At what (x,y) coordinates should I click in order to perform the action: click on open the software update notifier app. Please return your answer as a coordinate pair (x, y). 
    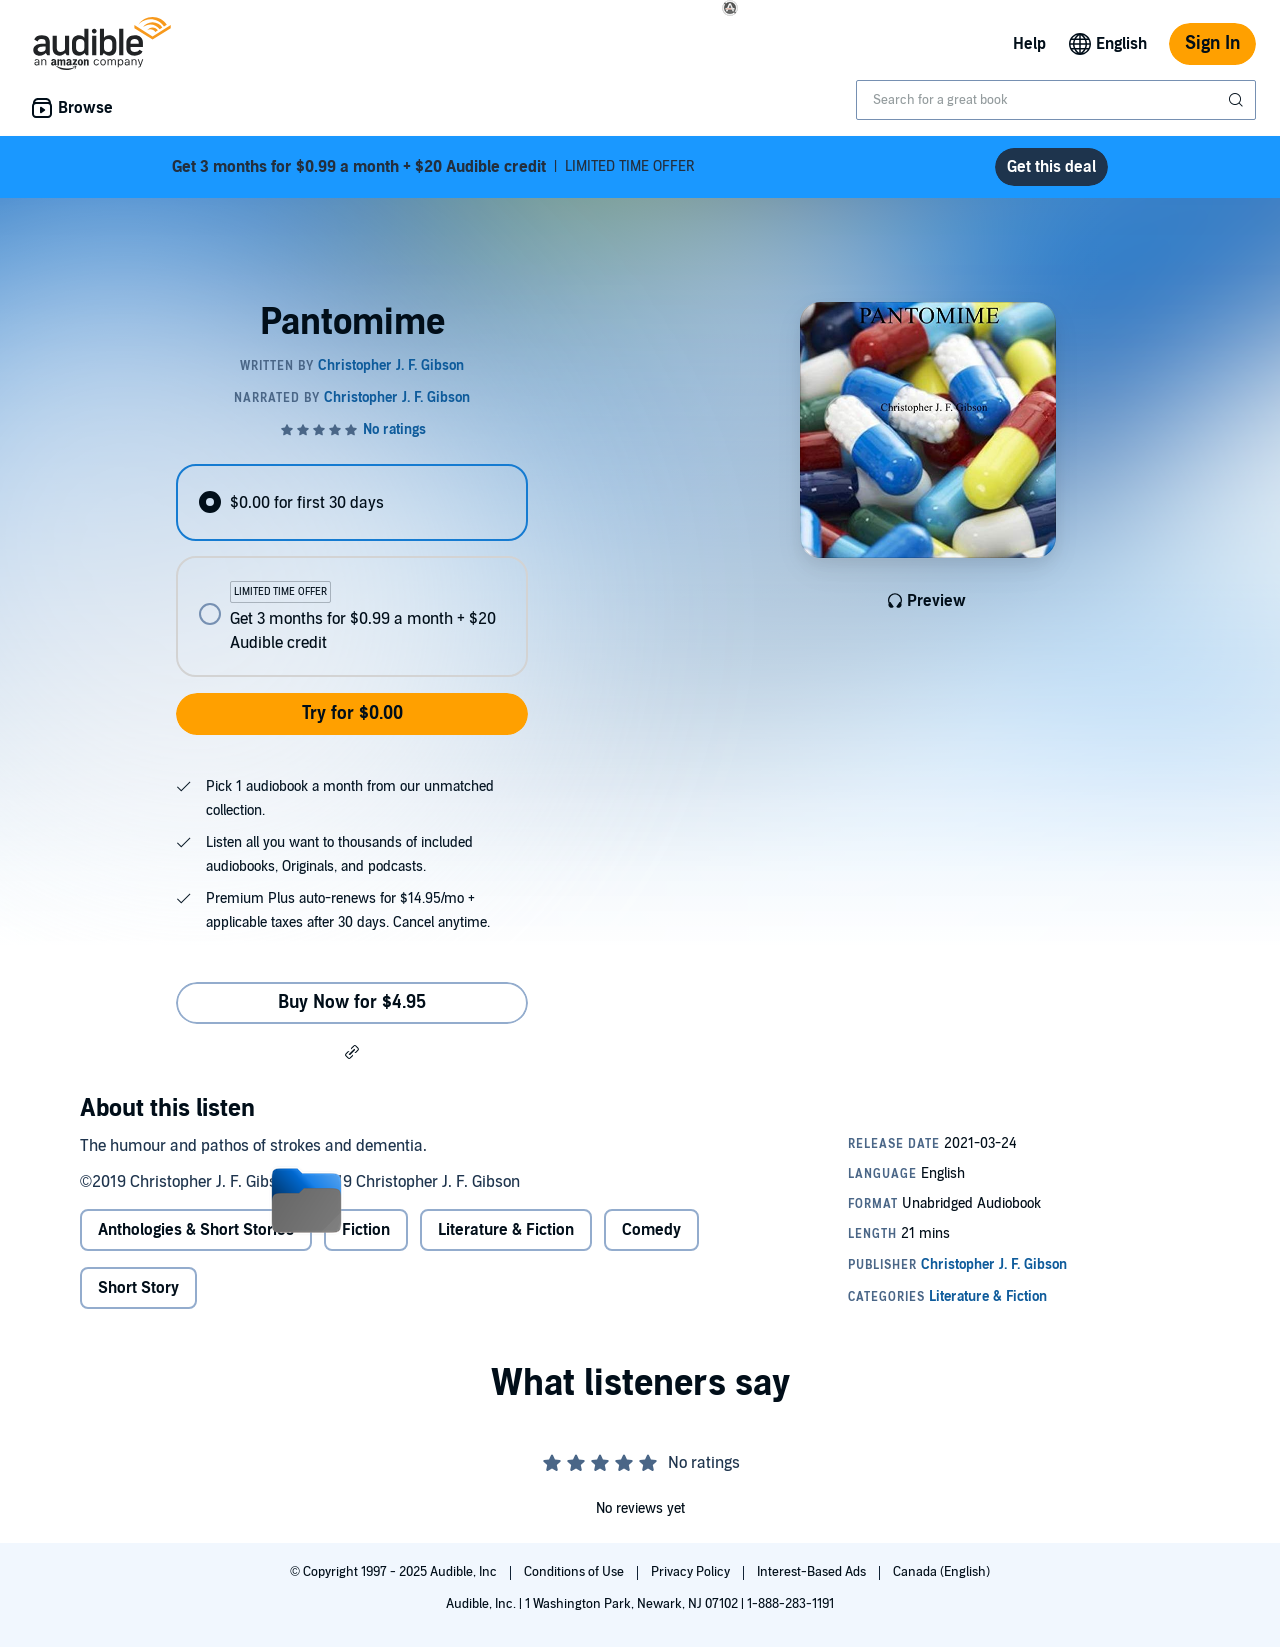
    Looking at the image, I should click on (730, 8).